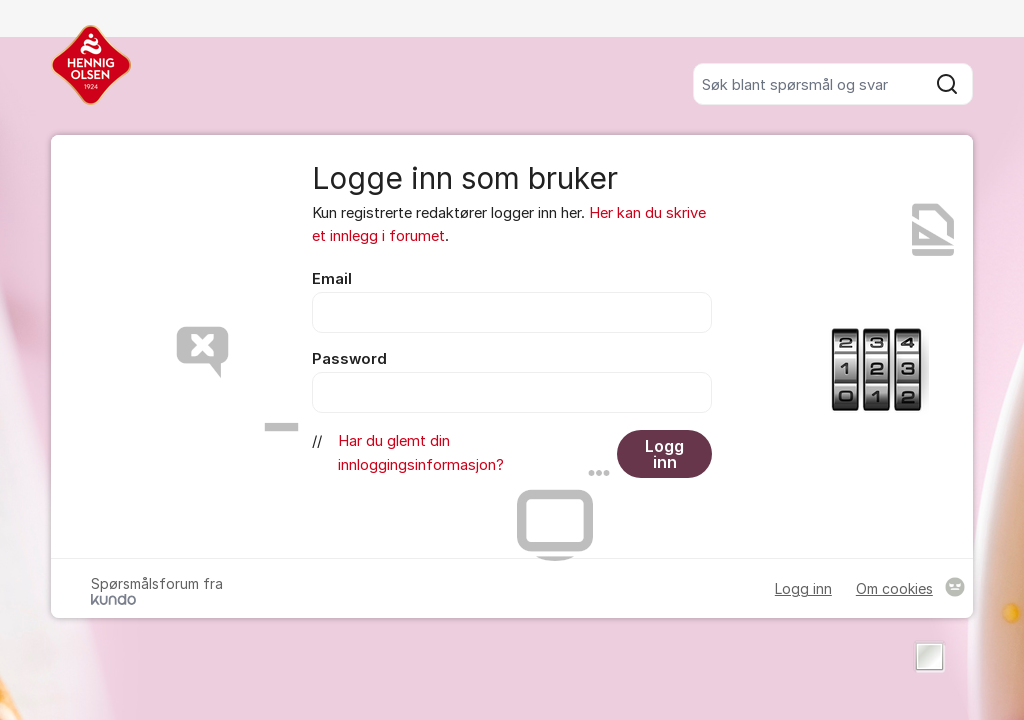 This screenshot has width=1024, height=720. I want to click on display or monitor settings, so click(555, 523).